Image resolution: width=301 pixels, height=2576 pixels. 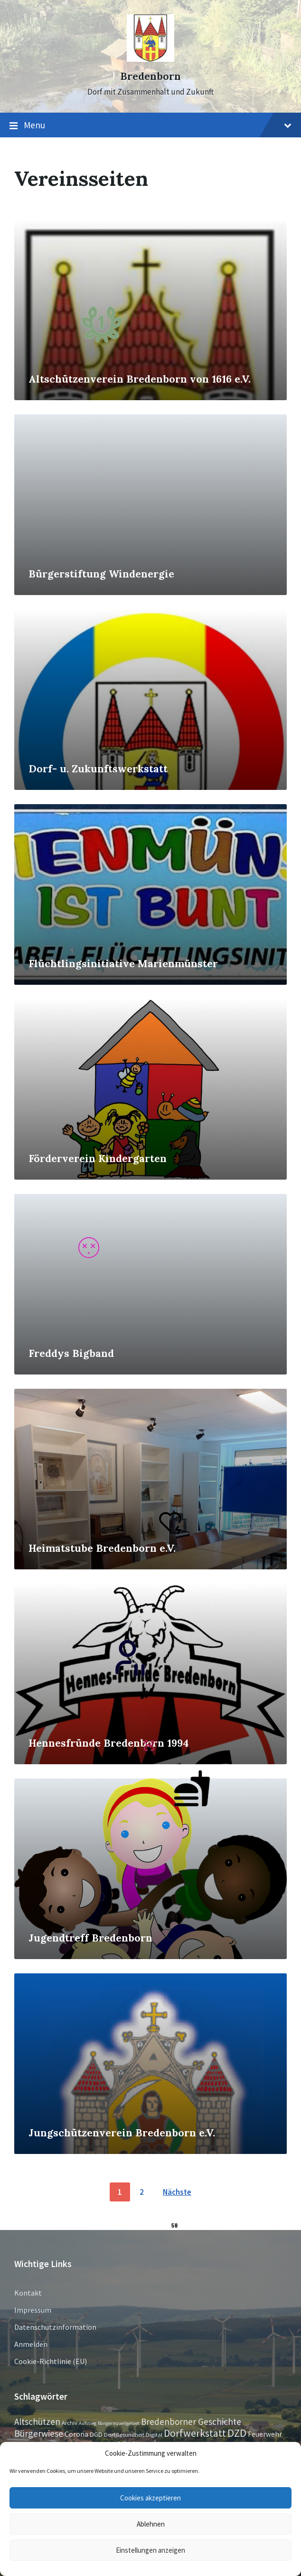 I want to click on indicates first place or winner status, so click(x=102, y=324).